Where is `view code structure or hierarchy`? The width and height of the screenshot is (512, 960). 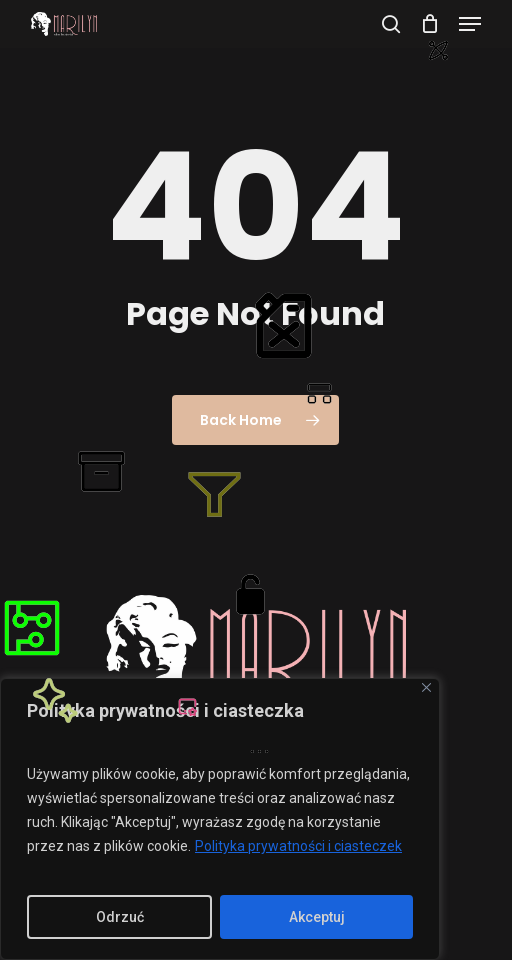 view code structure or hierarchy is located at coordinates (319, 393).